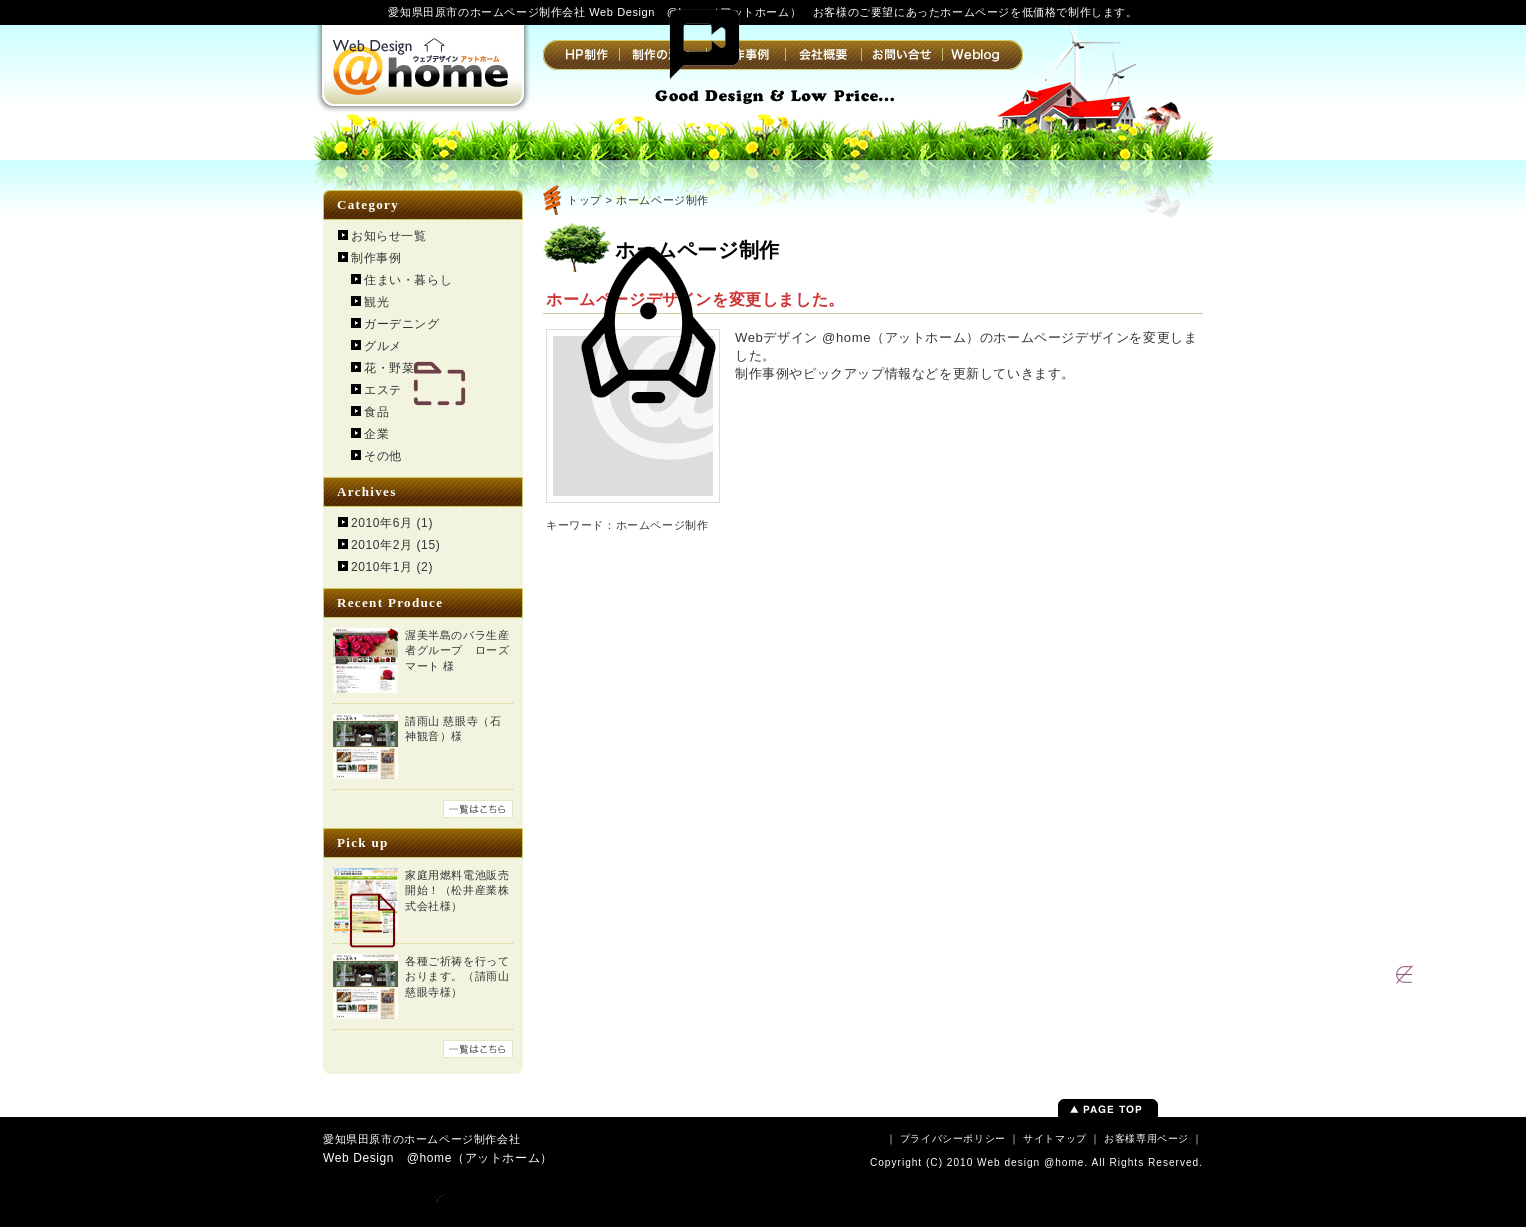  What do you see at coordinates (648, 330) in the screenshot?
I see `launch or deploy an application` at bounding box center [648, 330].